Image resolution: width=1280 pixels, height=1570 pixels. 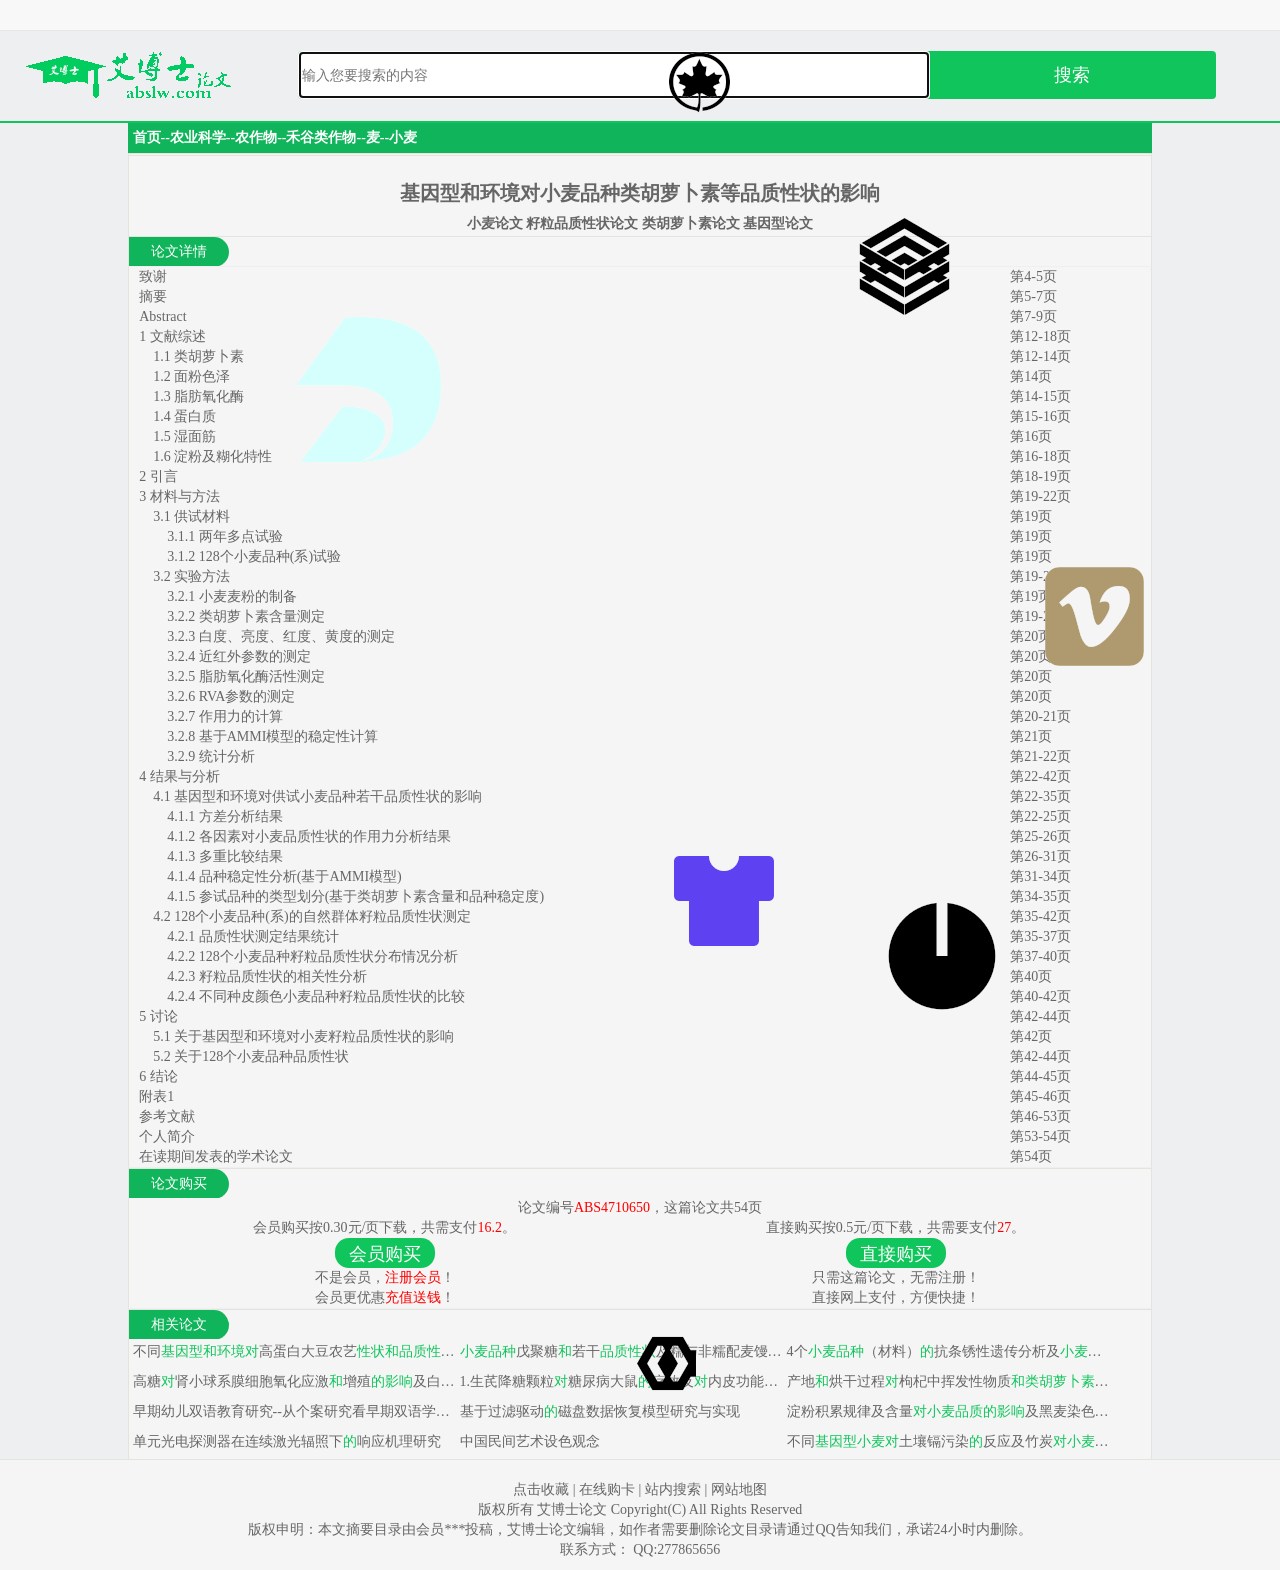 I want to click on browse clothing or apparel items, so click(x=724, y=901).